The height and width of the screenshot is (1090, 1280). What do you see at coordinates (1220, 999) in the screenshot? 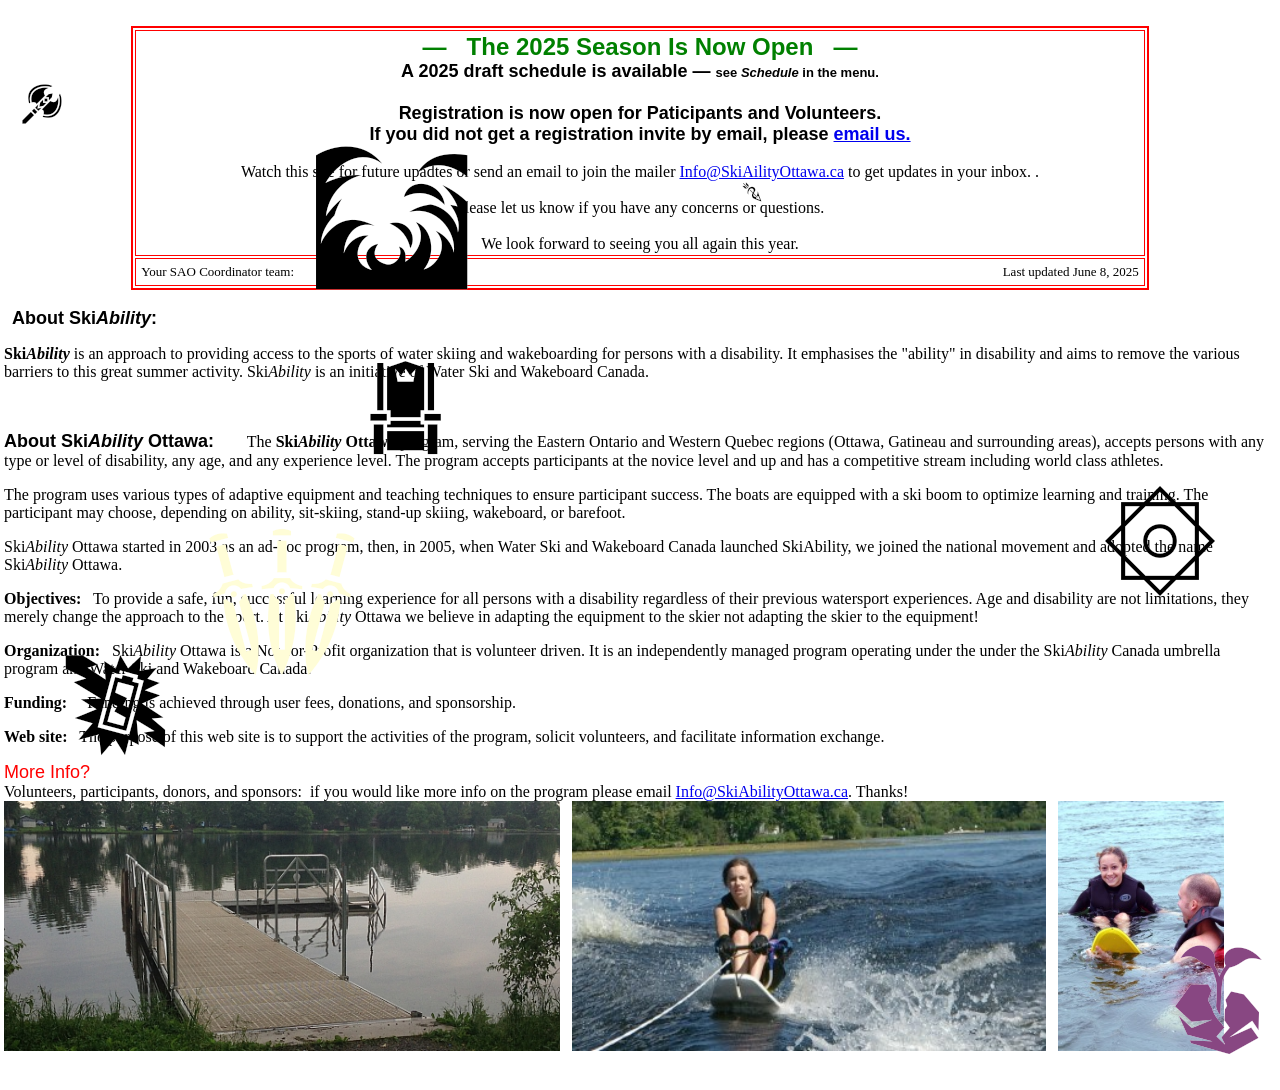
I see `plant a seed or start growing crops` at bounding box center [1220, 999].